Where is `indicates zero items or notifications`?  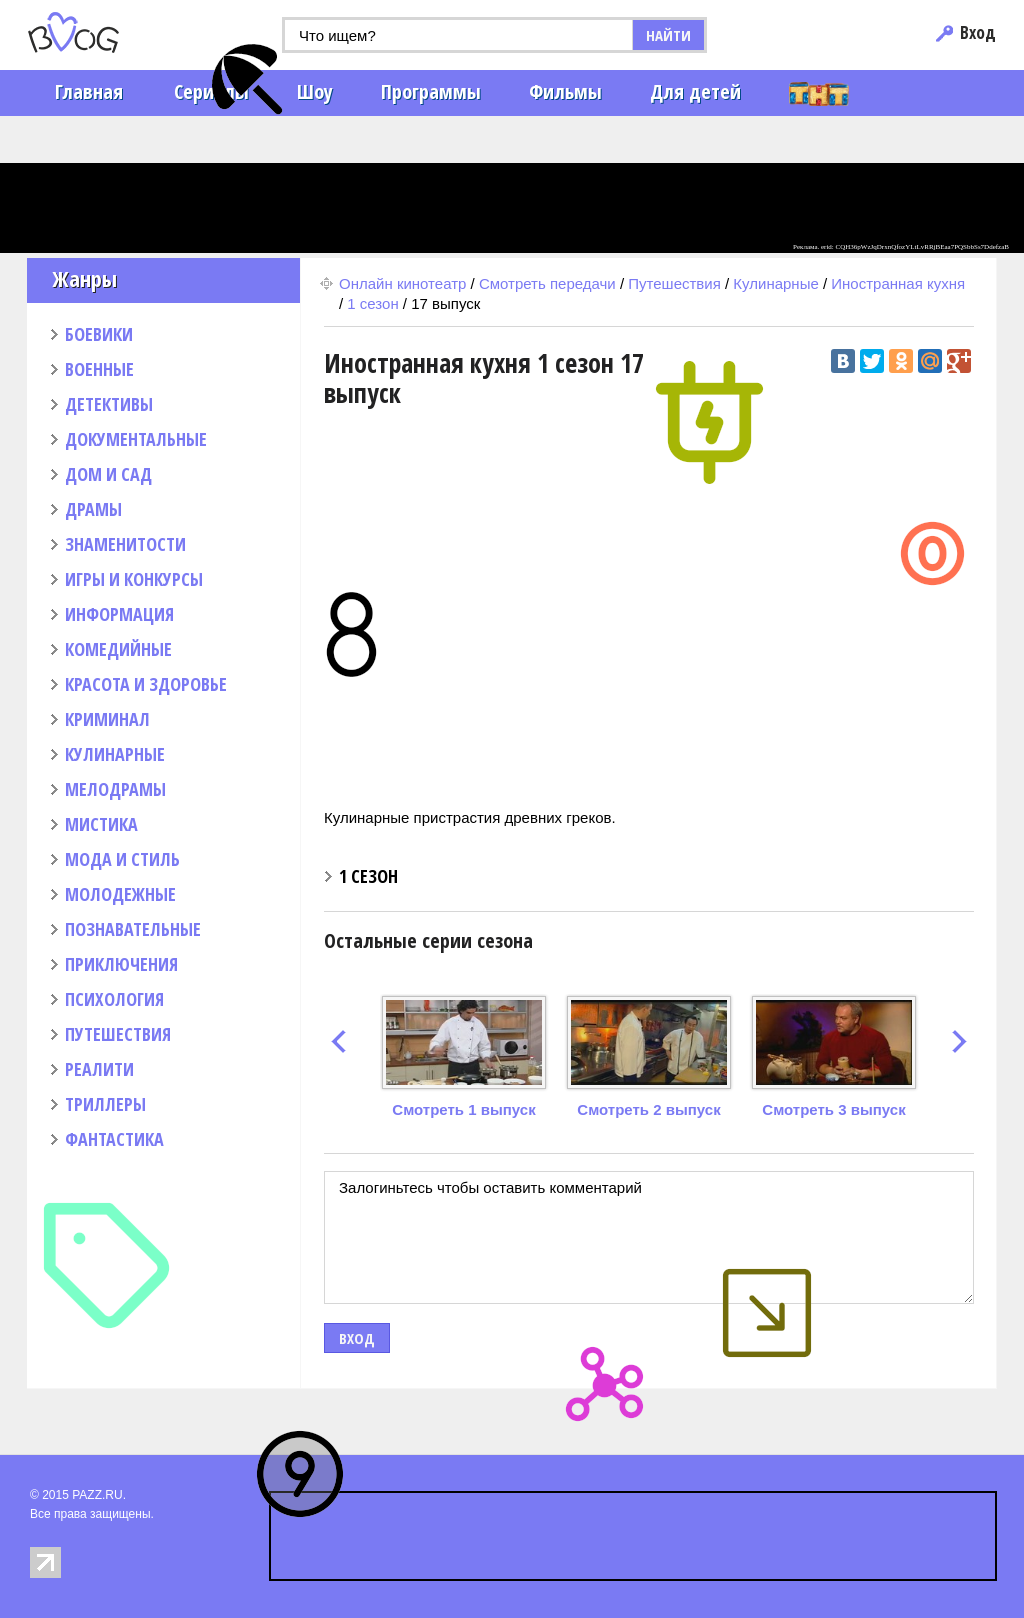
indicates zero items or notifications is located at coordinates (932, 553).